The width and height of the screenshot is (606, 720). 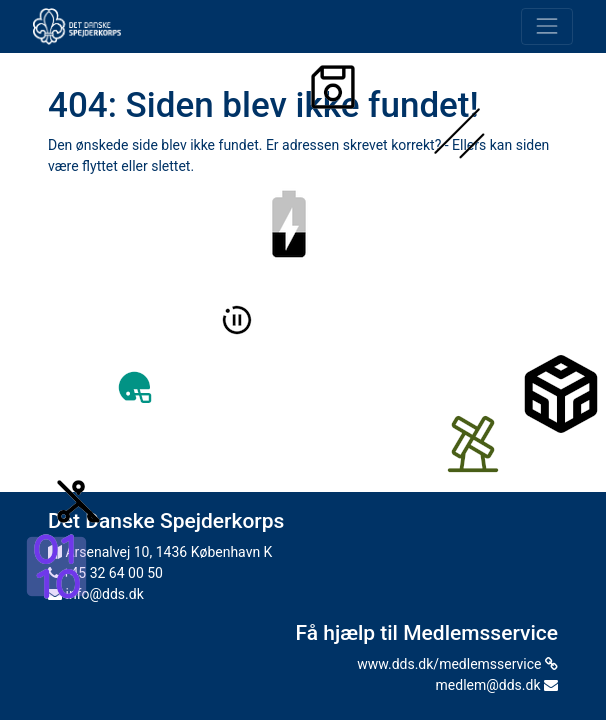 What do you see at coordinates (289, 224) in the screenshot?
I see `indicates battery is charging at 30% capacity` at bounding box center [289, 224].